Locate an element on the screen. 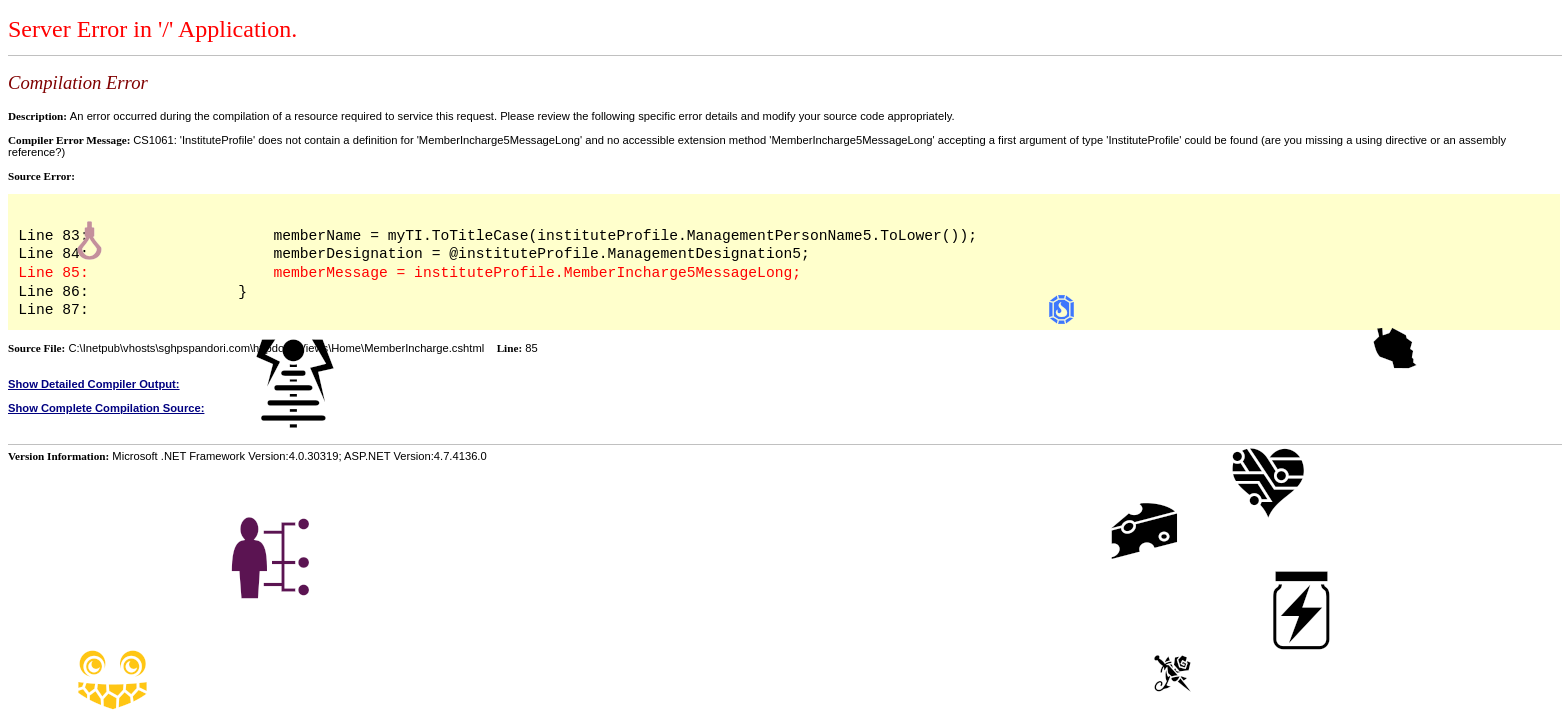 This screenshot has width=1568, height=720. a playful character or avatar icon is located at coordinates (112, 680).